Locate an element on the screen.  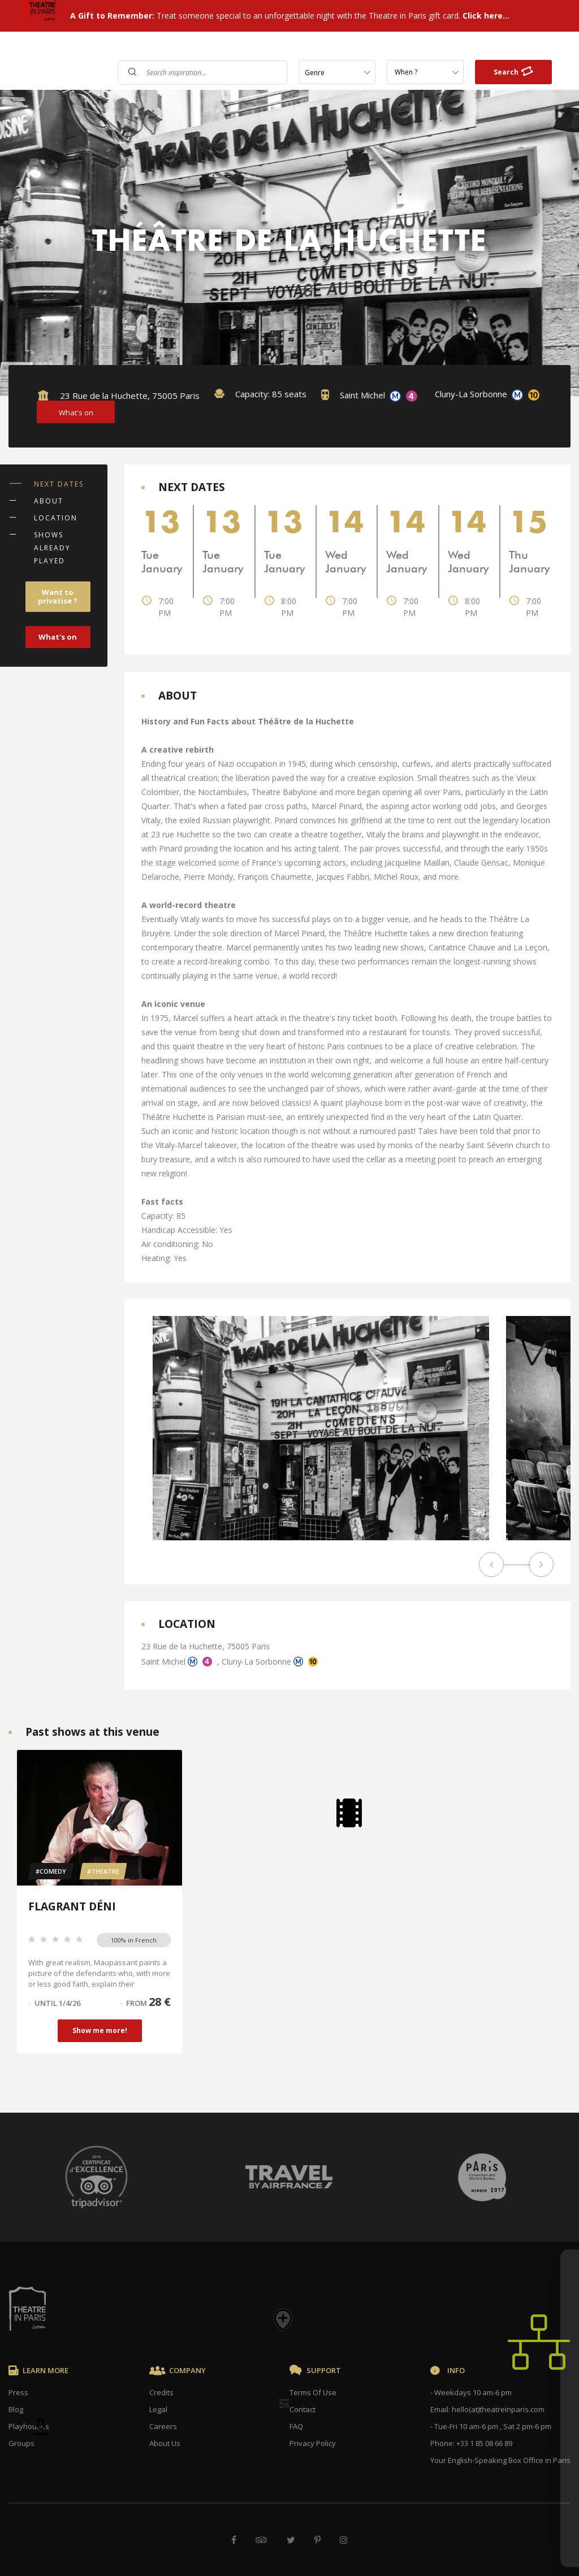
browse local movies or theaters nearby is located at coordinates (349, 1813).